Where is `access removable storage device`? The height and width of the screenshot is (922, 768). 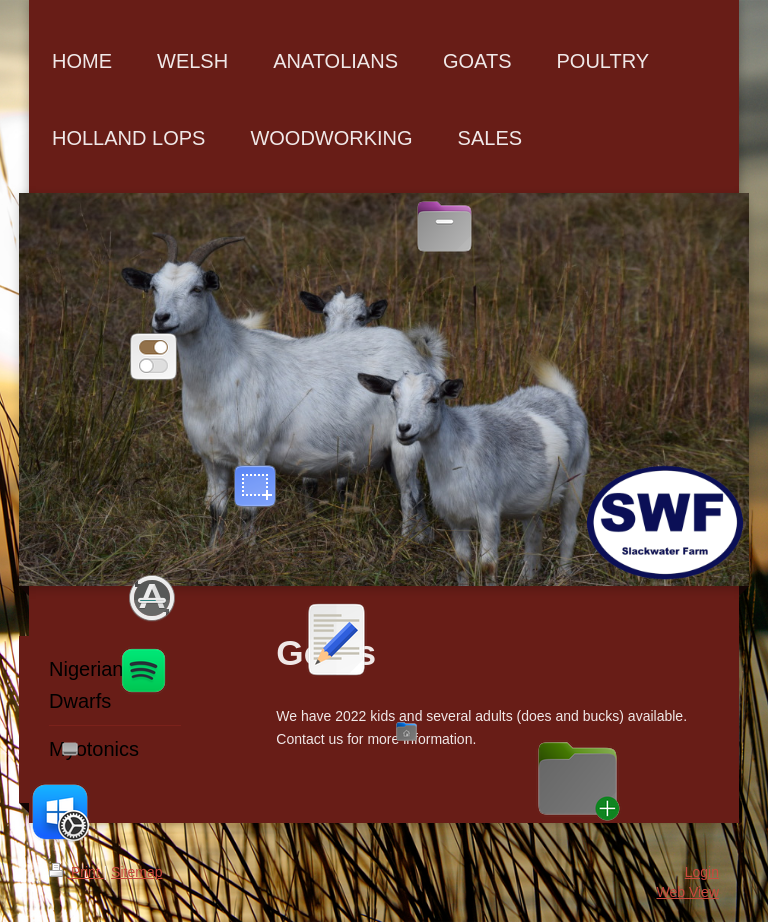
access removable storage device is located at coordinates (70, 749).